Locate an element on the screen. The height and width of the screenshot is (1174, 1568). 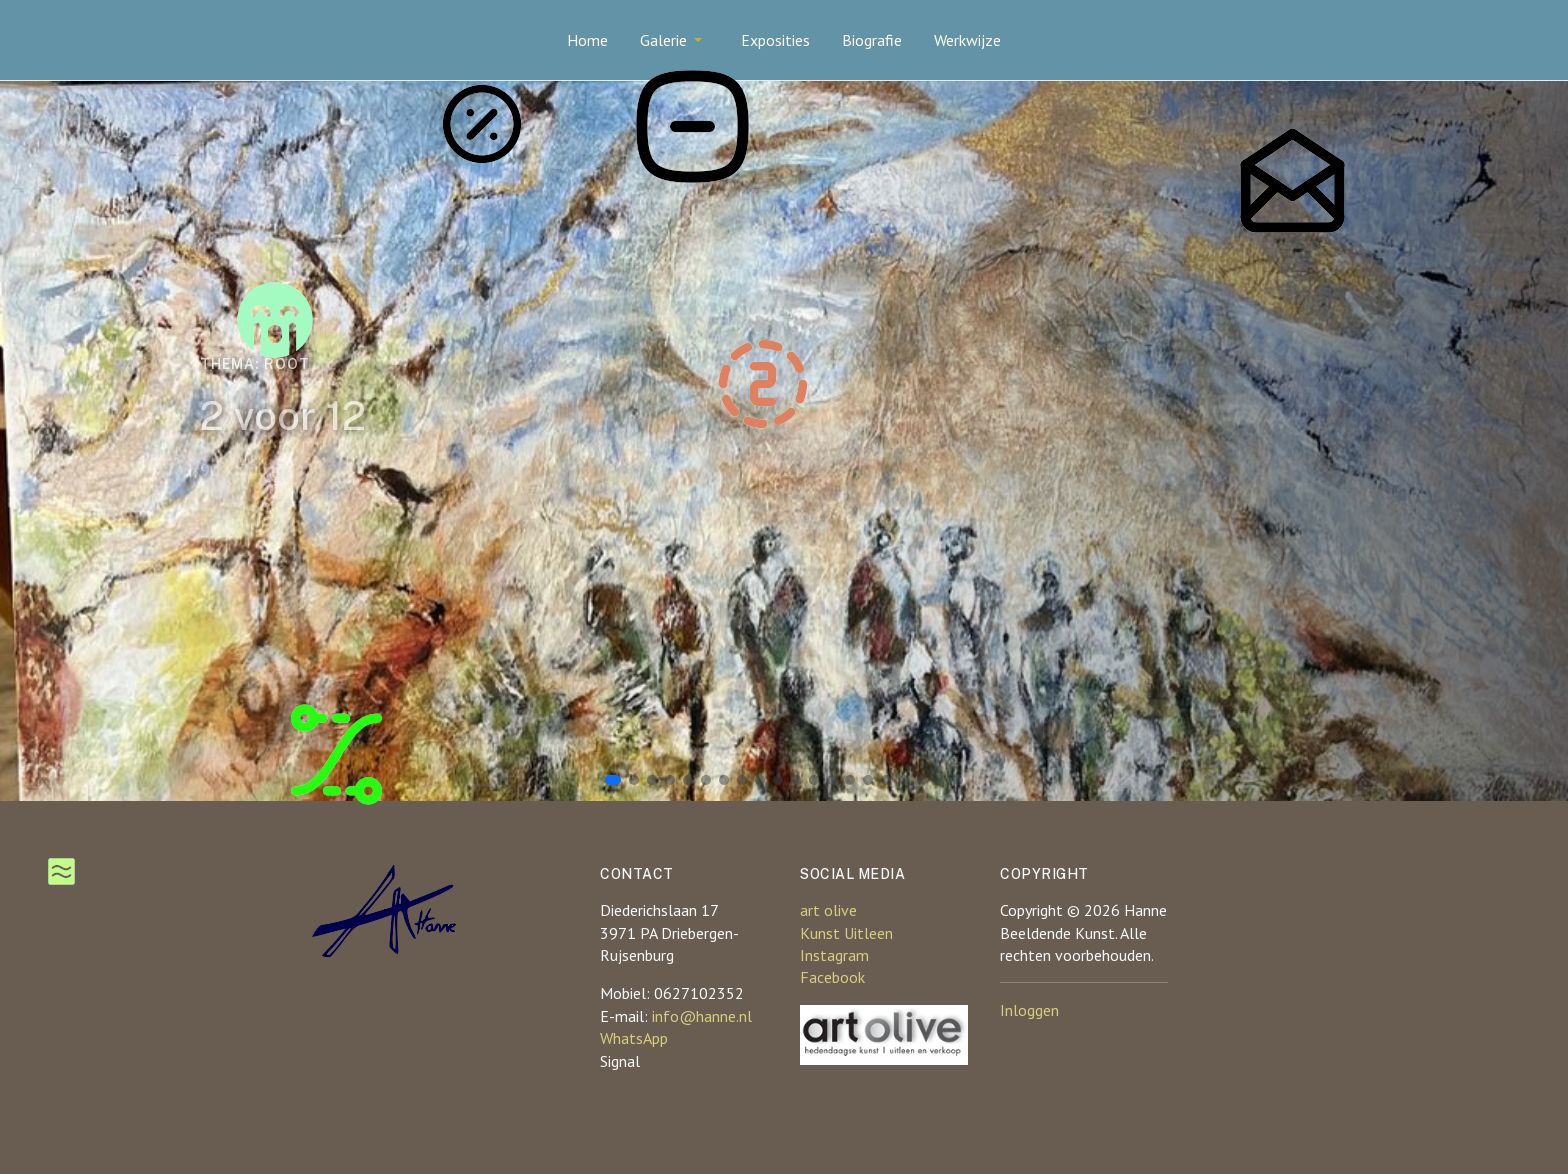
indicates a read or opened email is located at coordinates (1292, 180).